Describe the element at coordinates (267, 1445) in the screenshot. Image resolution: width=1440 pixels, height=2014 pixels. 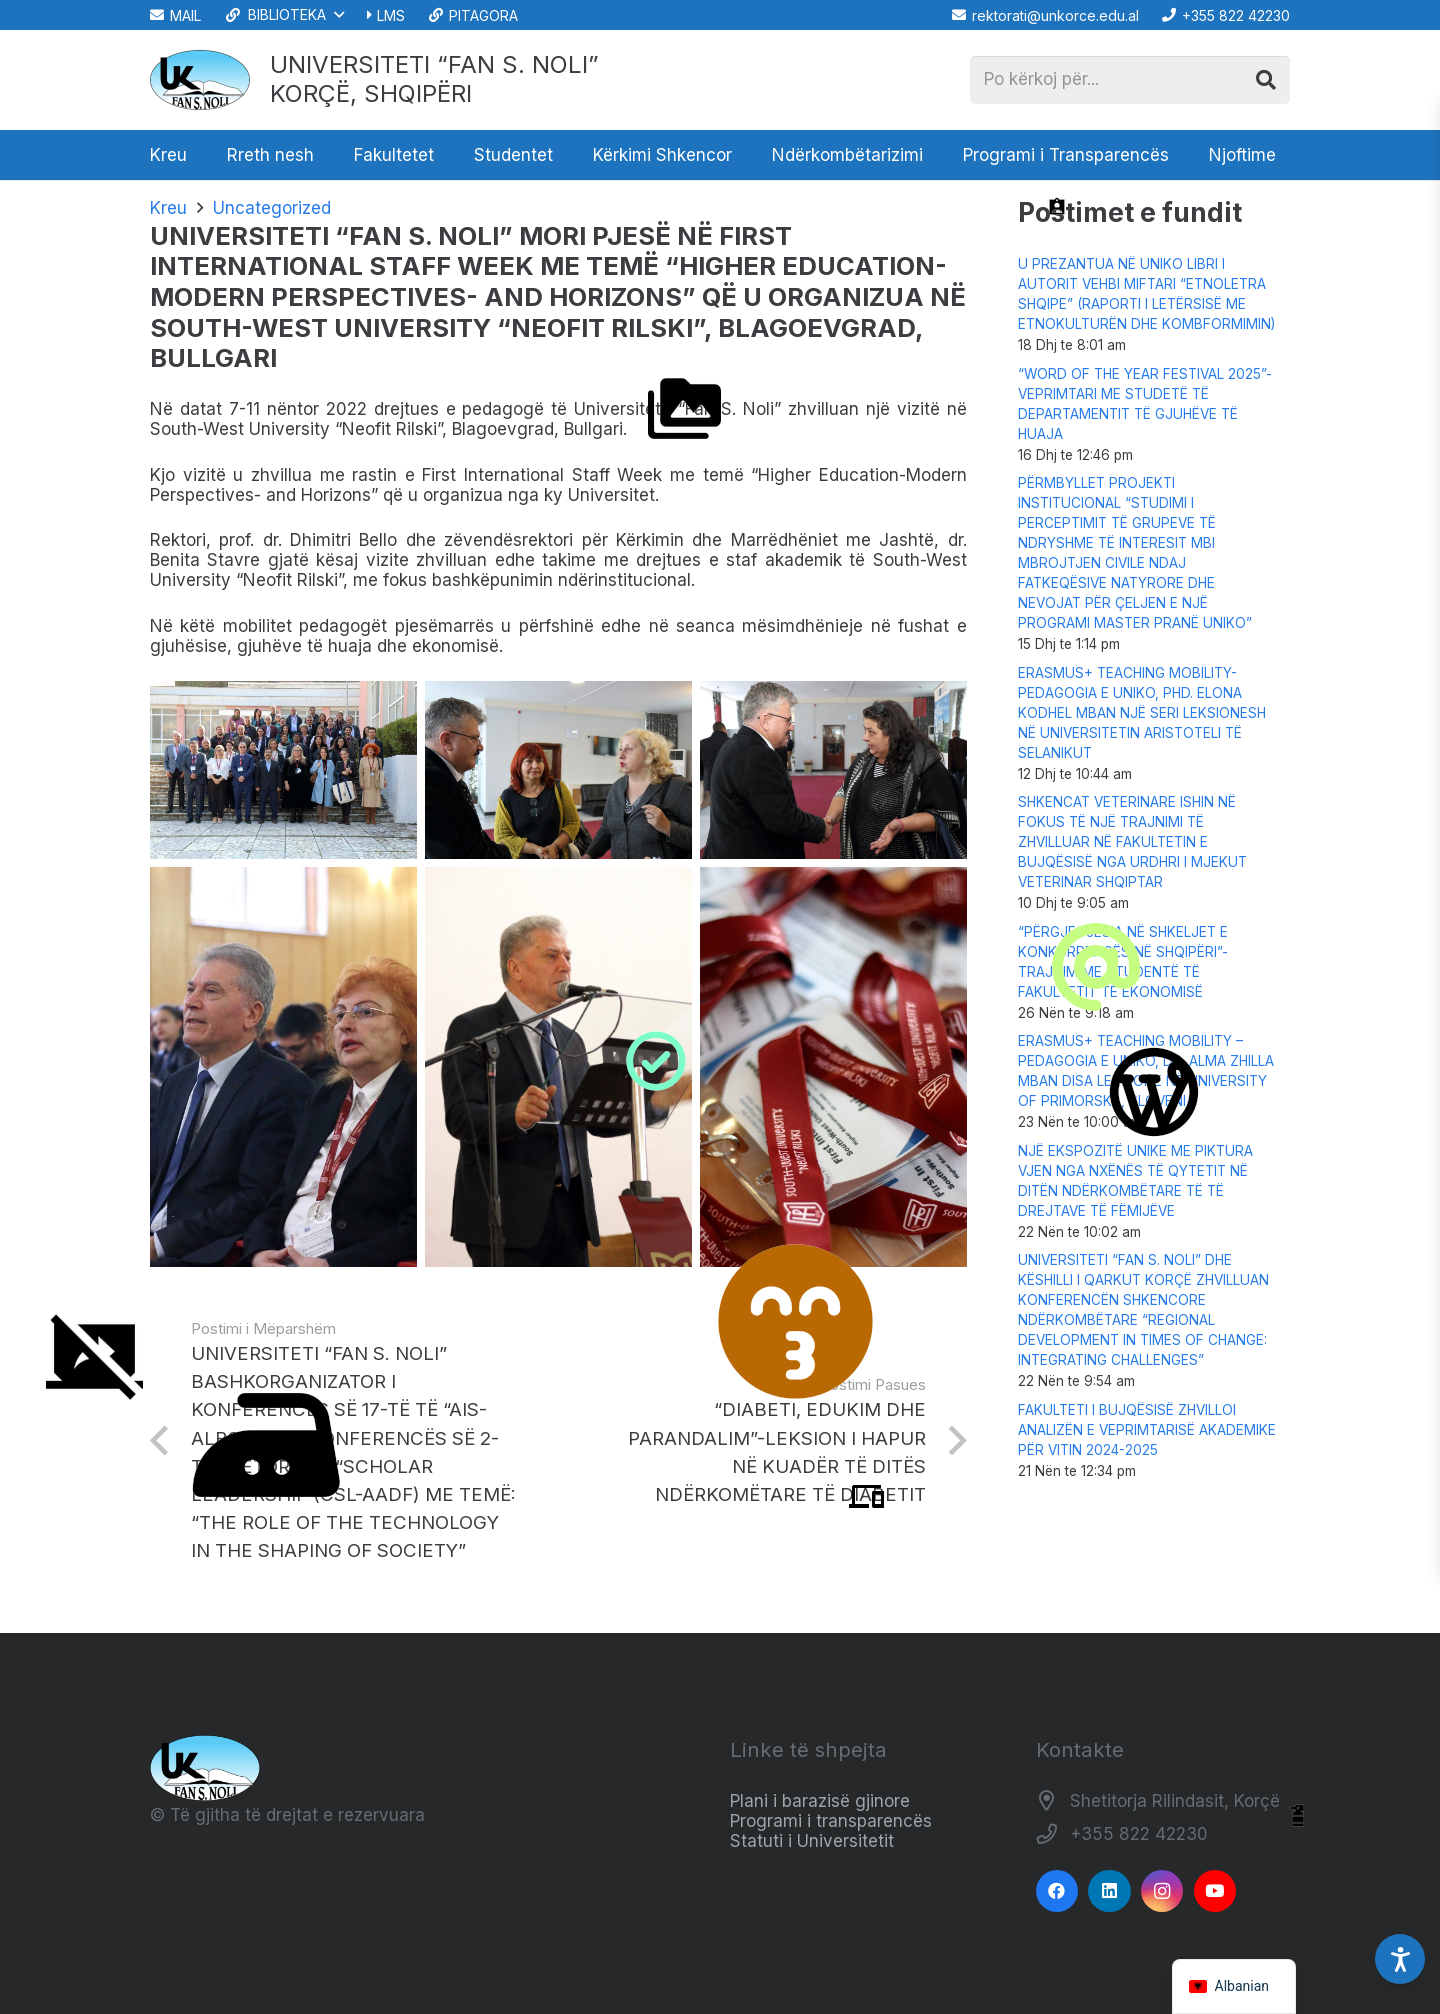
I see `select ironing or fabric care settings` at that location.